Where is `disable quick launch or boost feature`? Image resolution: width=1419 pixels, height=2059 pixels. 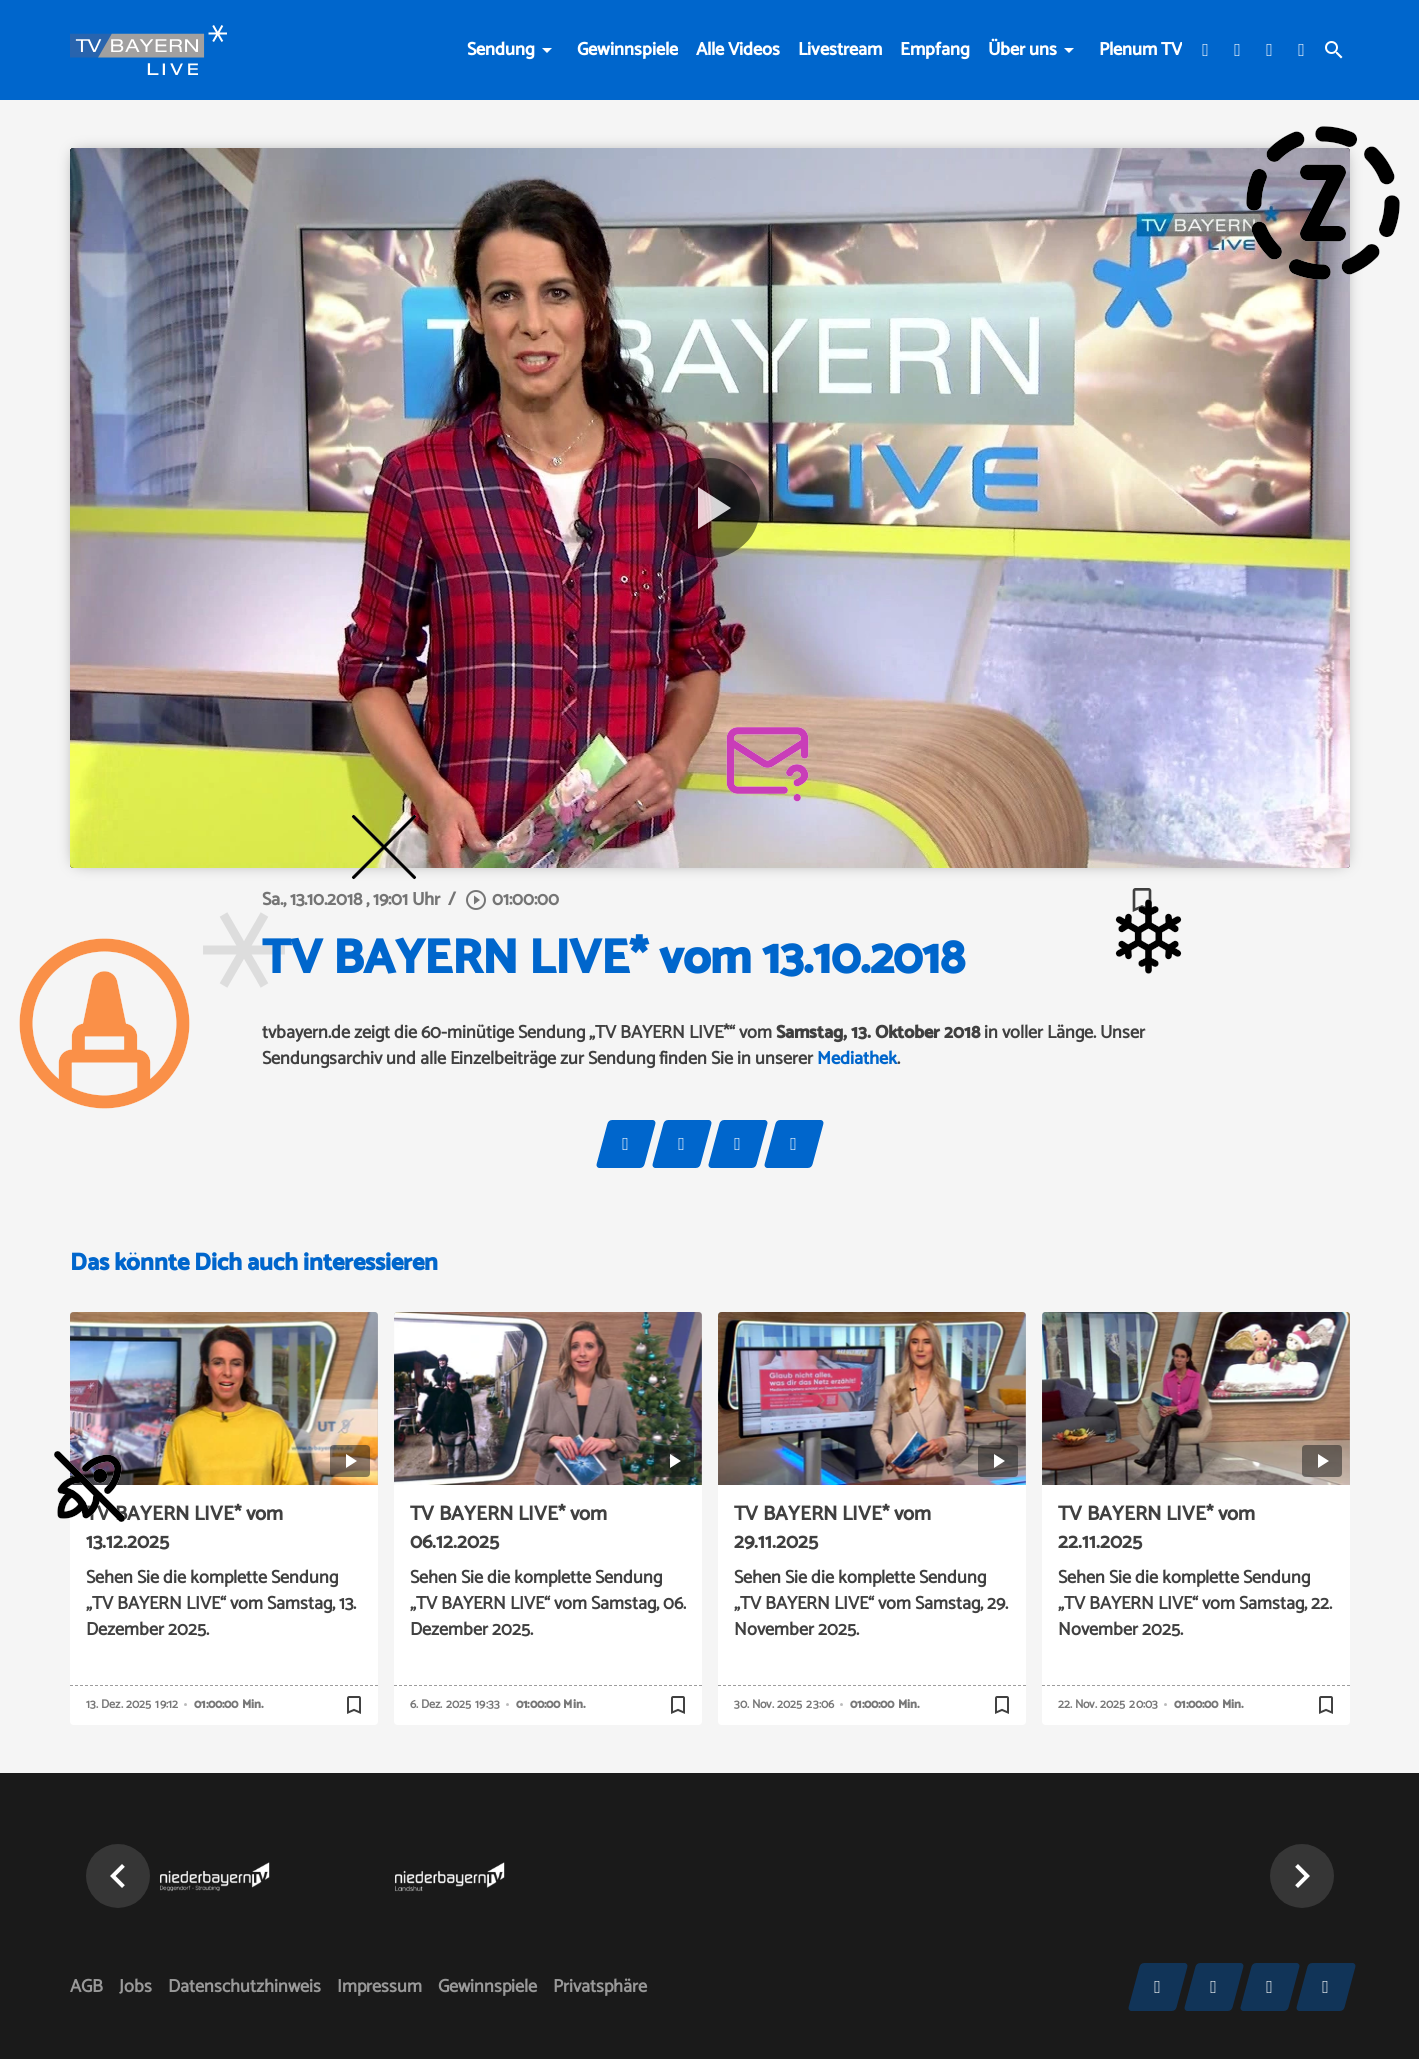 disable quick launch or boost feature is located at coordinates (89, 1486).